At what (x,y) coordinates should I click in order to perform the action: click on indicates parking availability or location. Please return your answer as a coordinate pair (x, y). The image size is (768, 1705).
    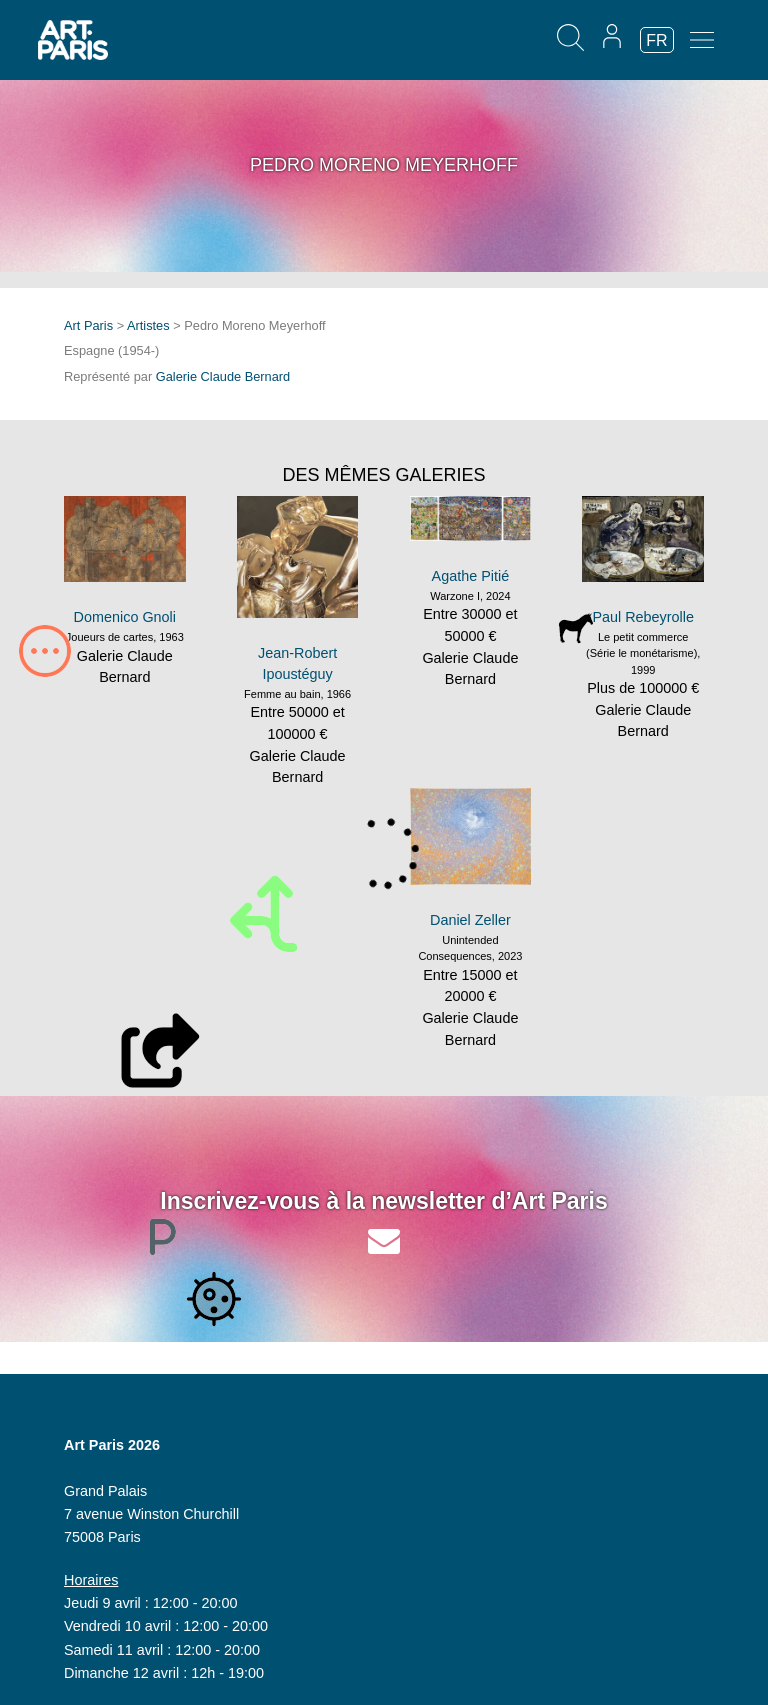
    Looking at the image, I should click on (163, 1237).